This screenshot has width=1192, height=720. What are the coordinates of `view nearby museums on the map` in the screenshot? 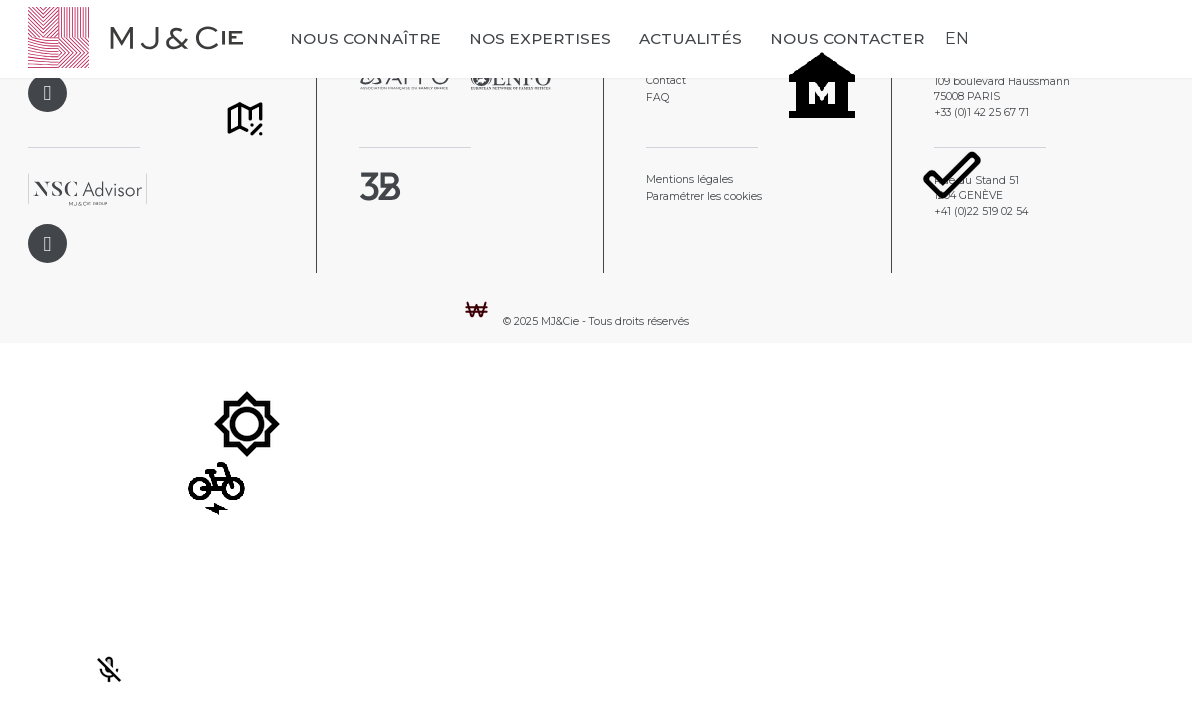 It's located at (822, 85).